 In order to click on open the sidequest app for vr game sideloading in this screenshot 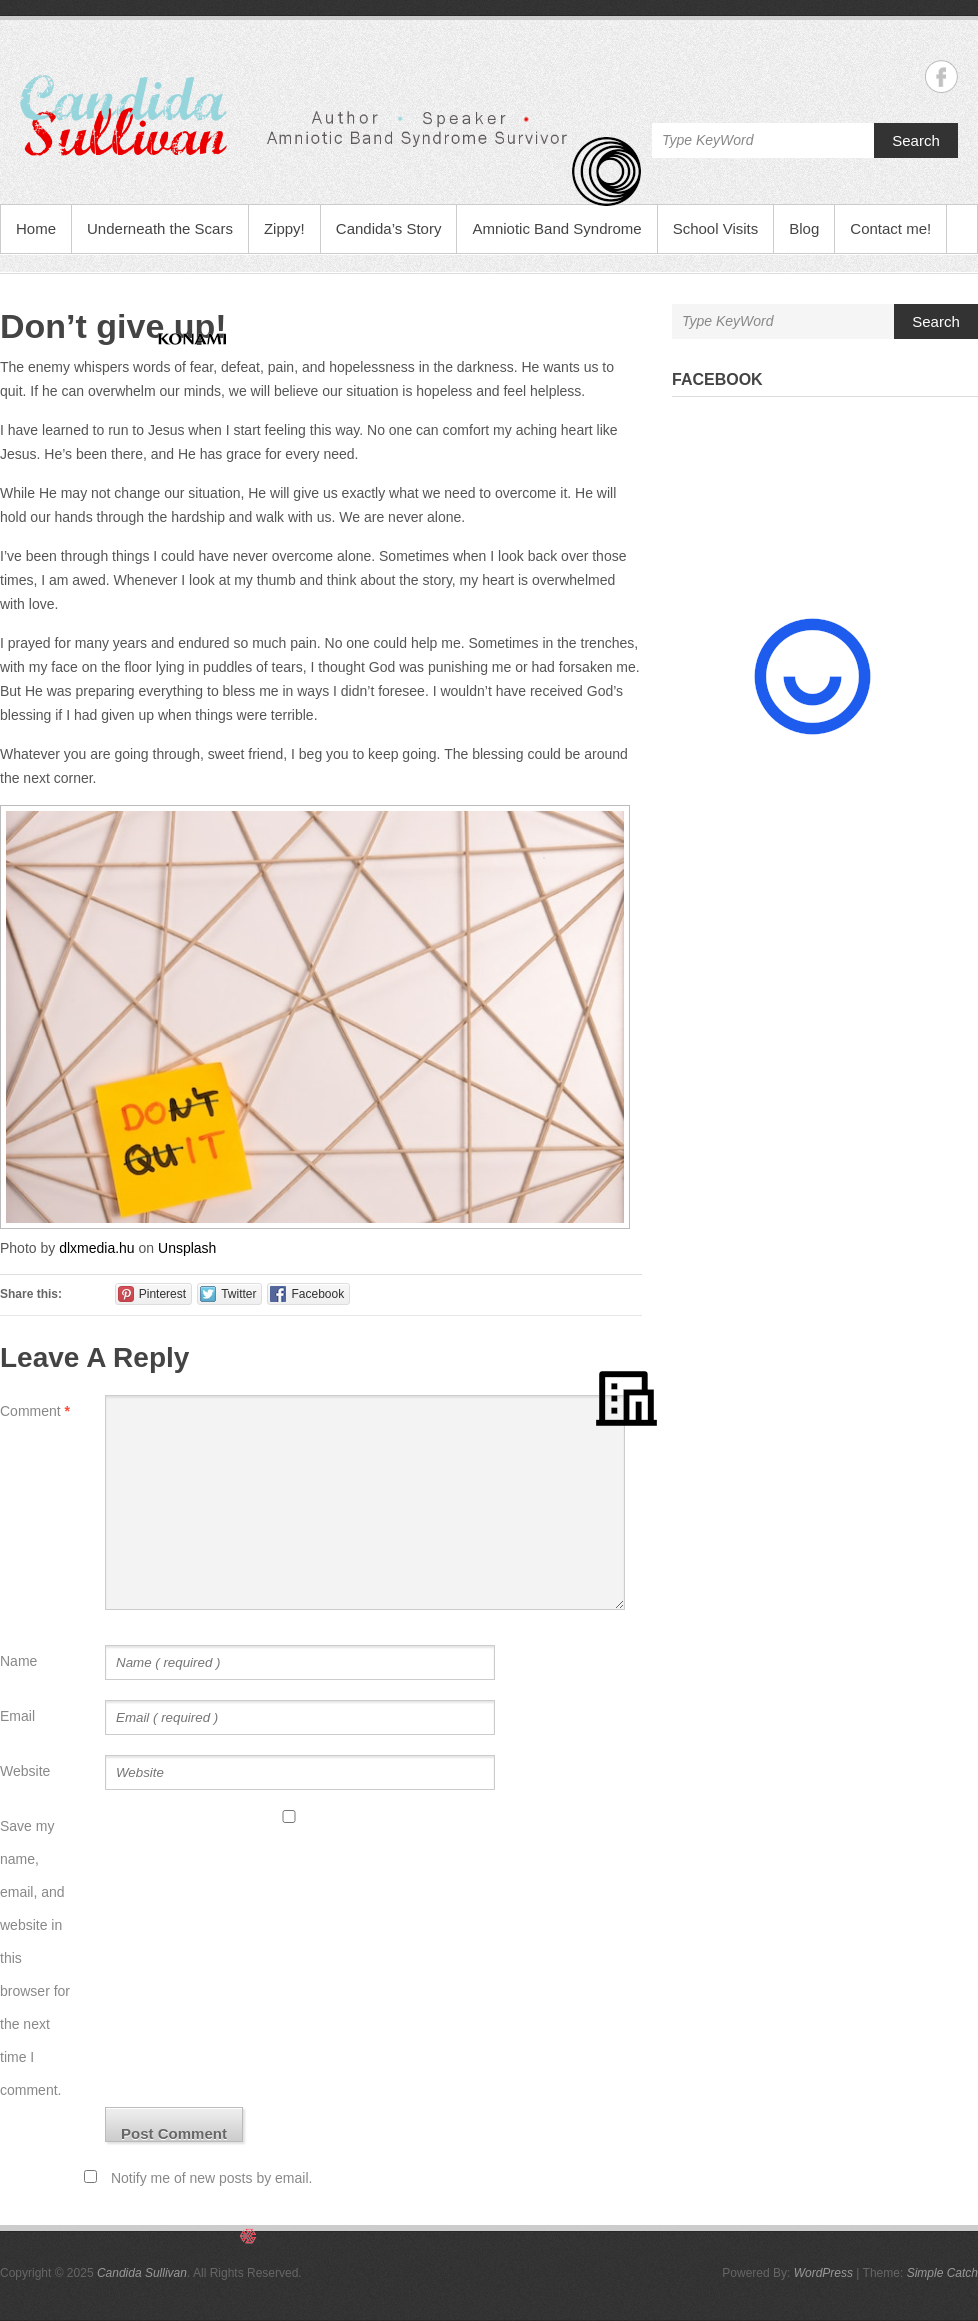, I will do `click(248, 2236)`.